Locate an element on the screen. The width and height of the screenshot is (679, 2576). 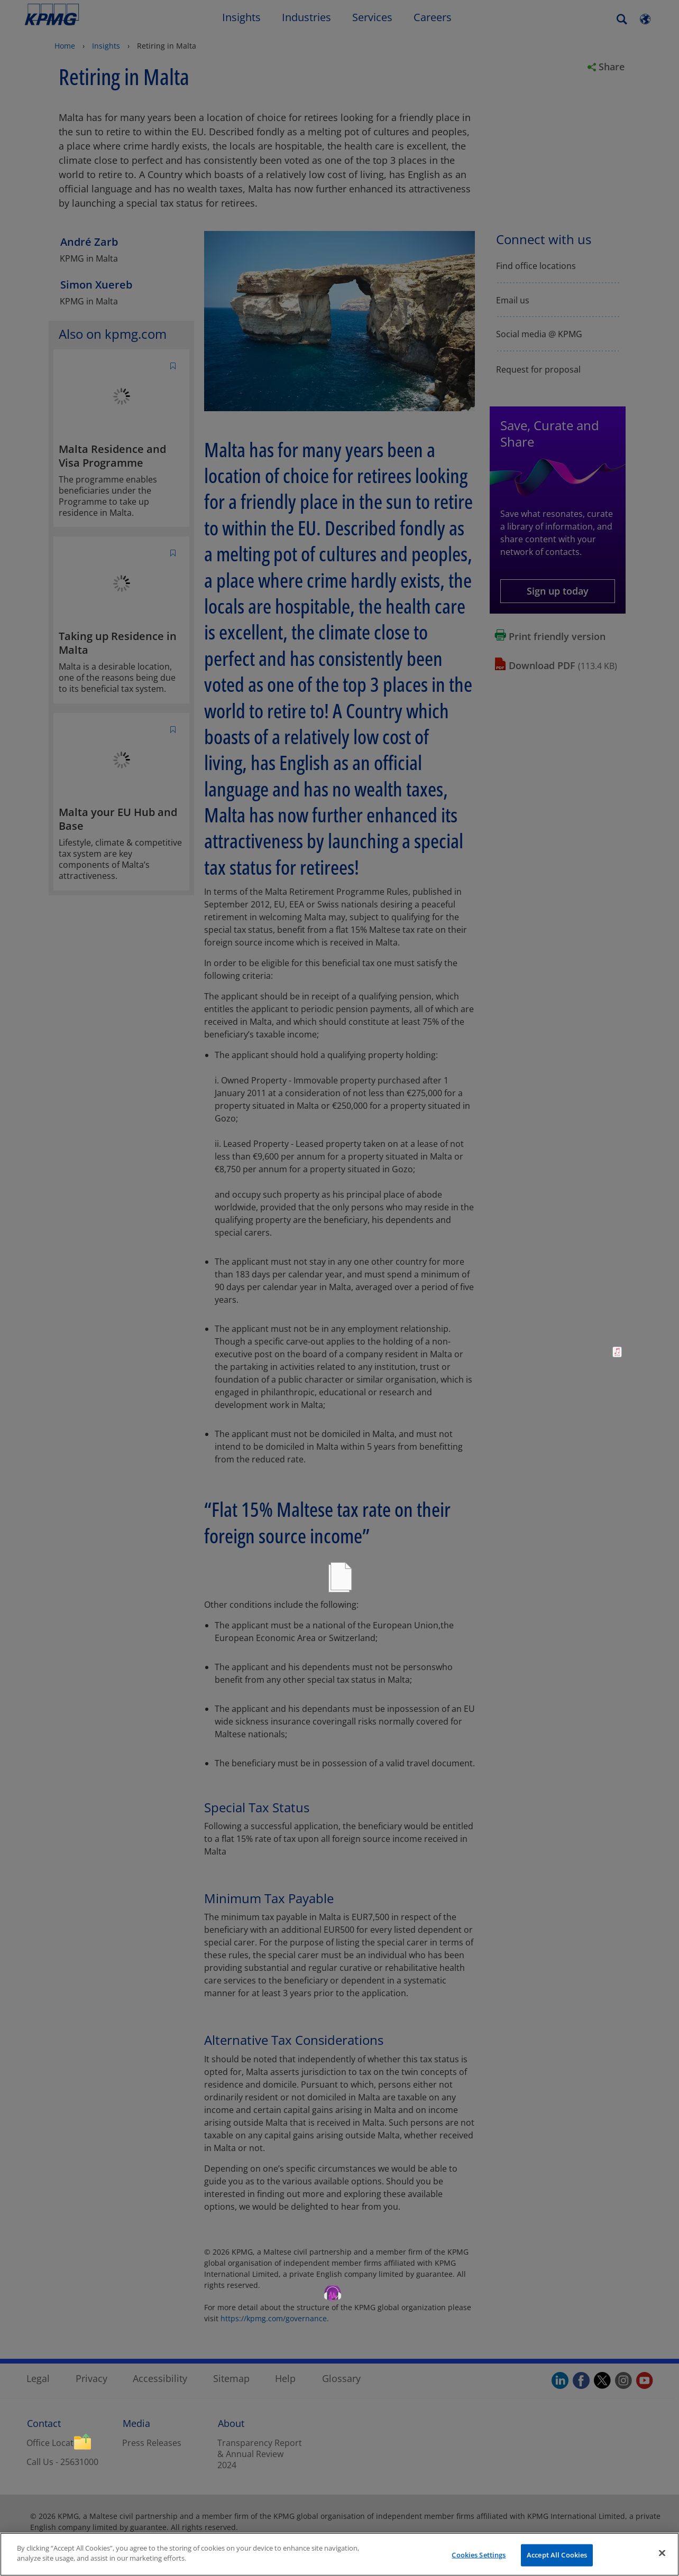
copy file to clipboard is located at coordinates (340, 1577).